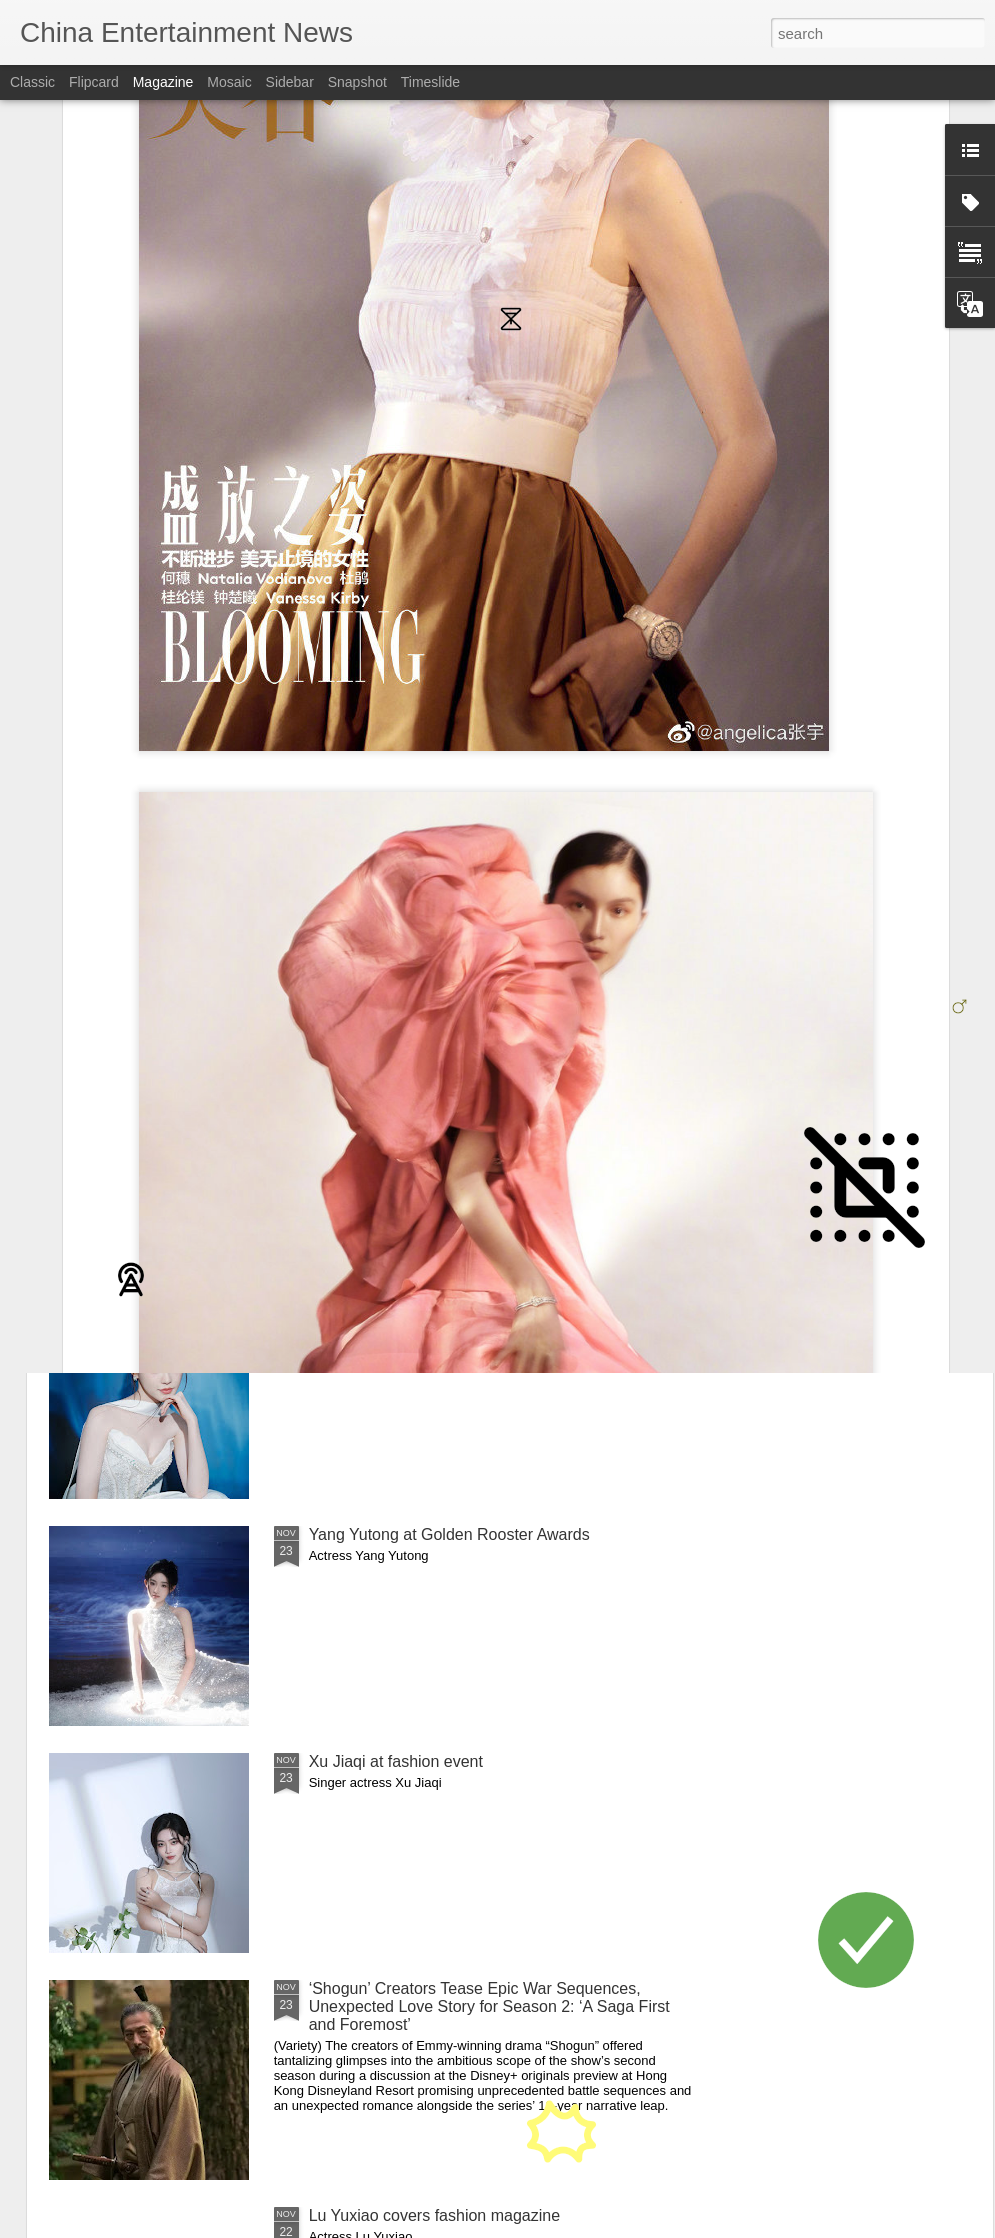 This screenshot has height=2238, width=995. Describe the element at coordinates (959, 1006) in the screenshot. I see `select male gender option` at that location.